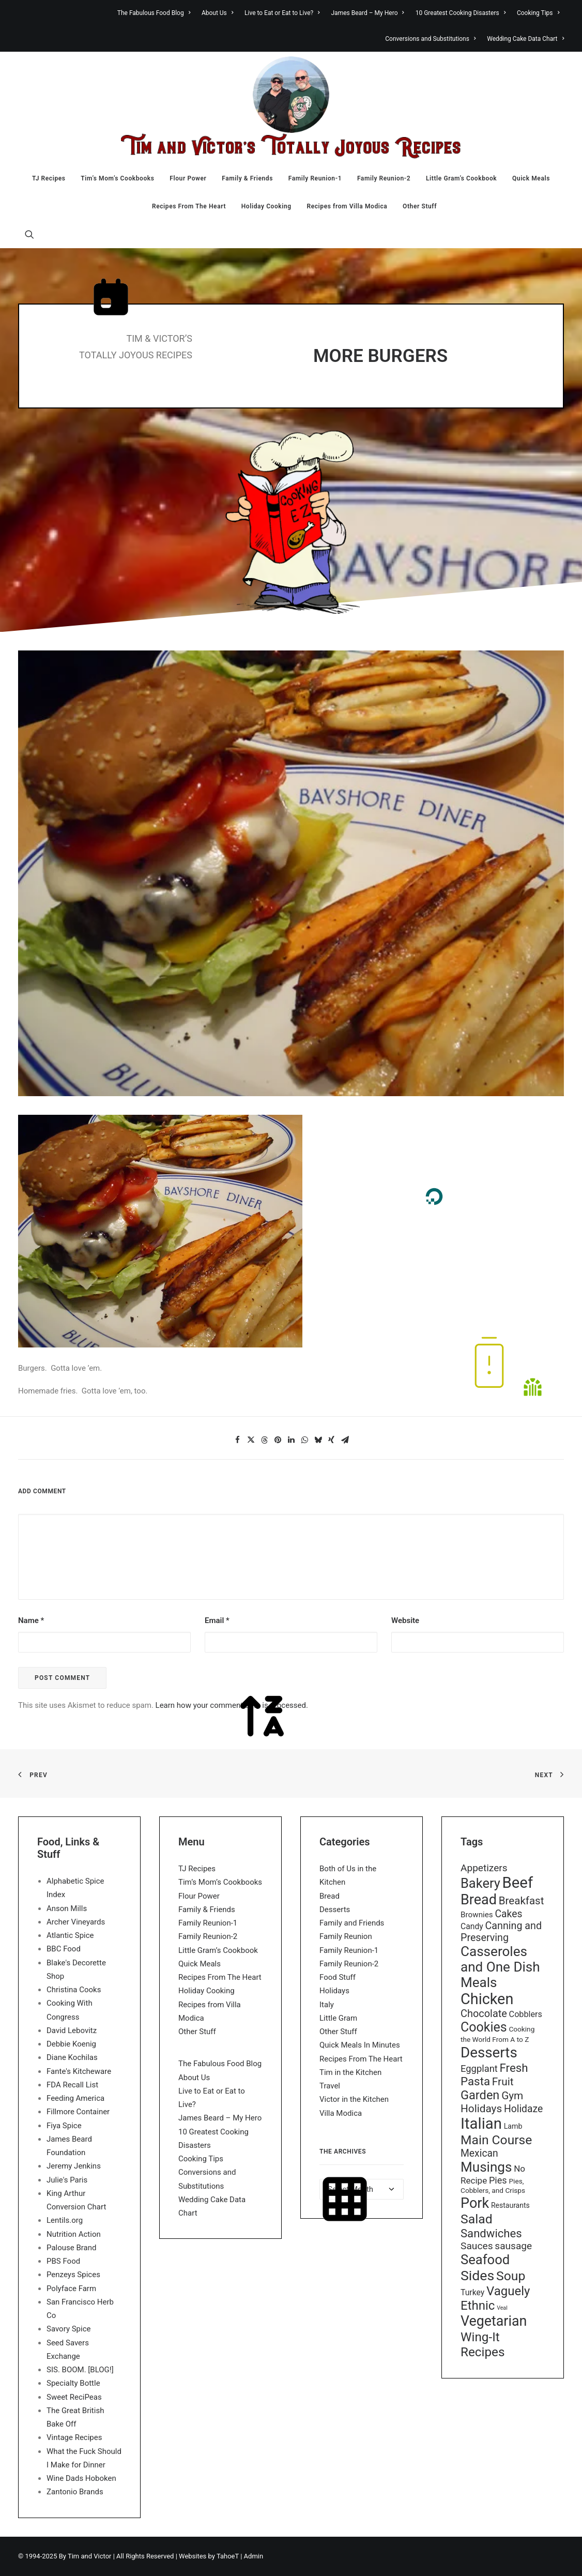 The image size is (582, 2576). What do you see at coordinates (262, 1716) in the screenshot?
I see `sort list alphabetically from Z to A` at bounding box center [262, 1716].